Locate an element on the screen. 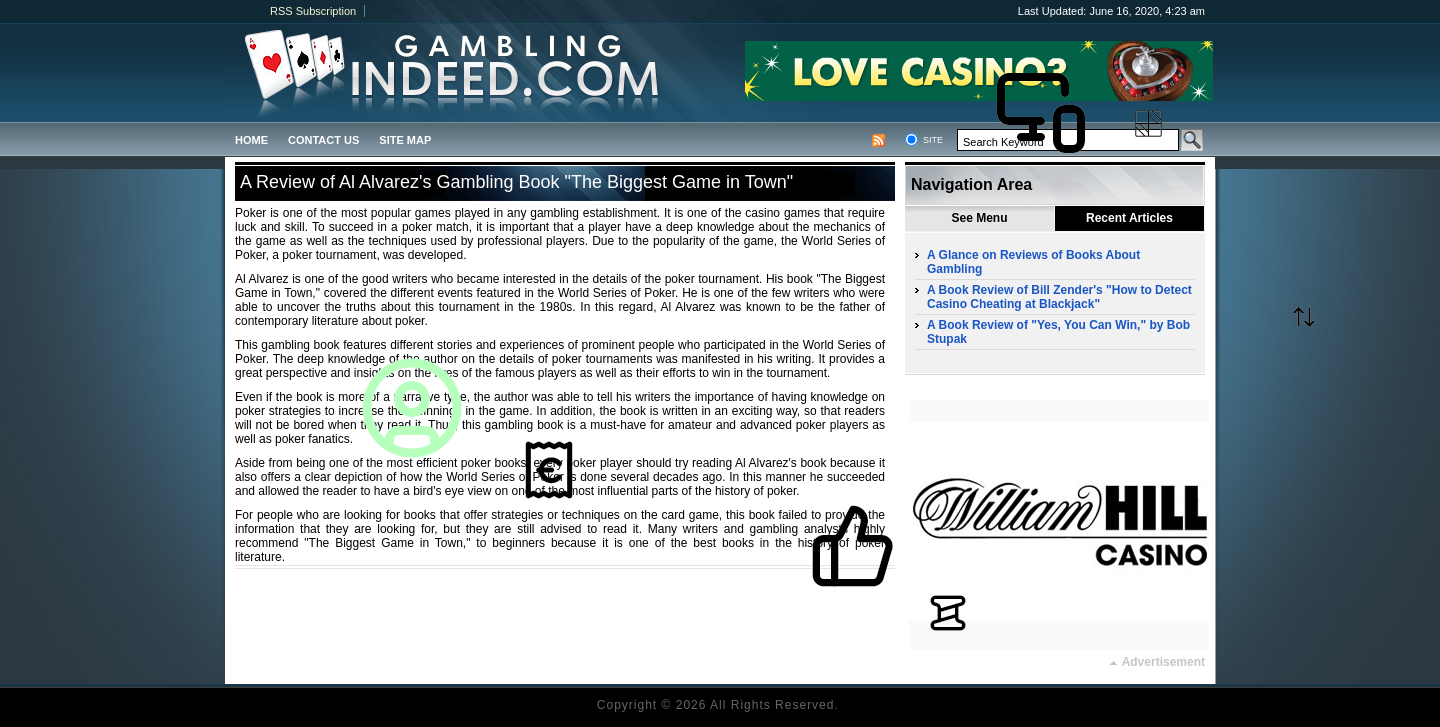  view euro transaction receipt is located at coordinates (549, 470).